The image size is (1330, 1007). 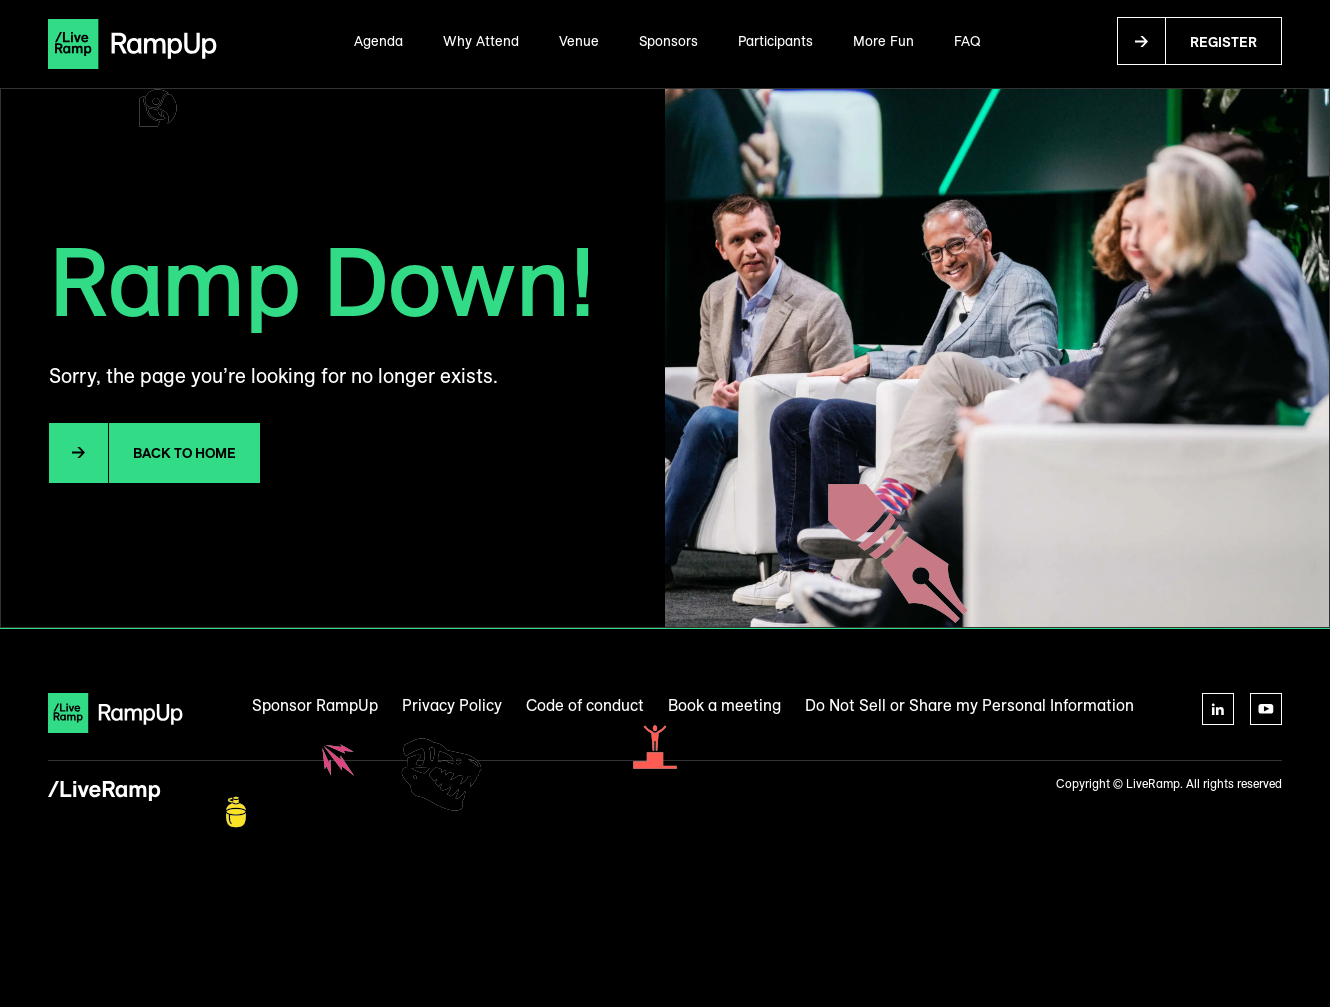 I want to click on select parrot as your avatar or character, so click(x=158, y=108).